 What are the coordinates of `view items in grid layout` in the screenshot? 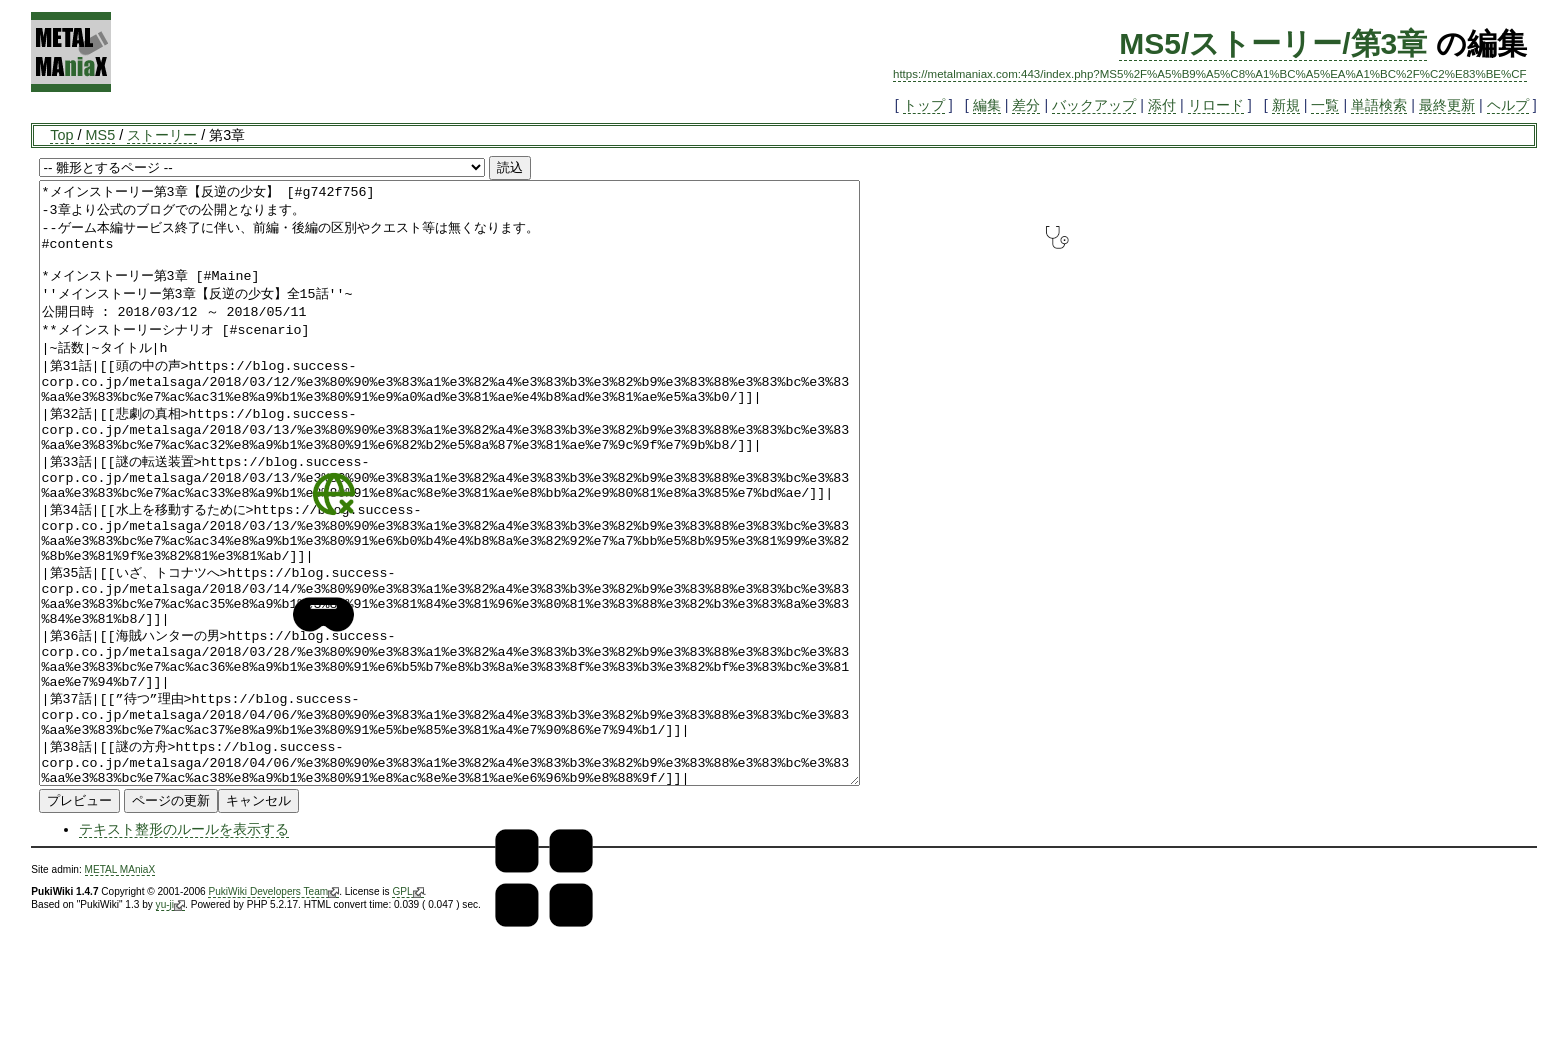 It's located at (544, 878).